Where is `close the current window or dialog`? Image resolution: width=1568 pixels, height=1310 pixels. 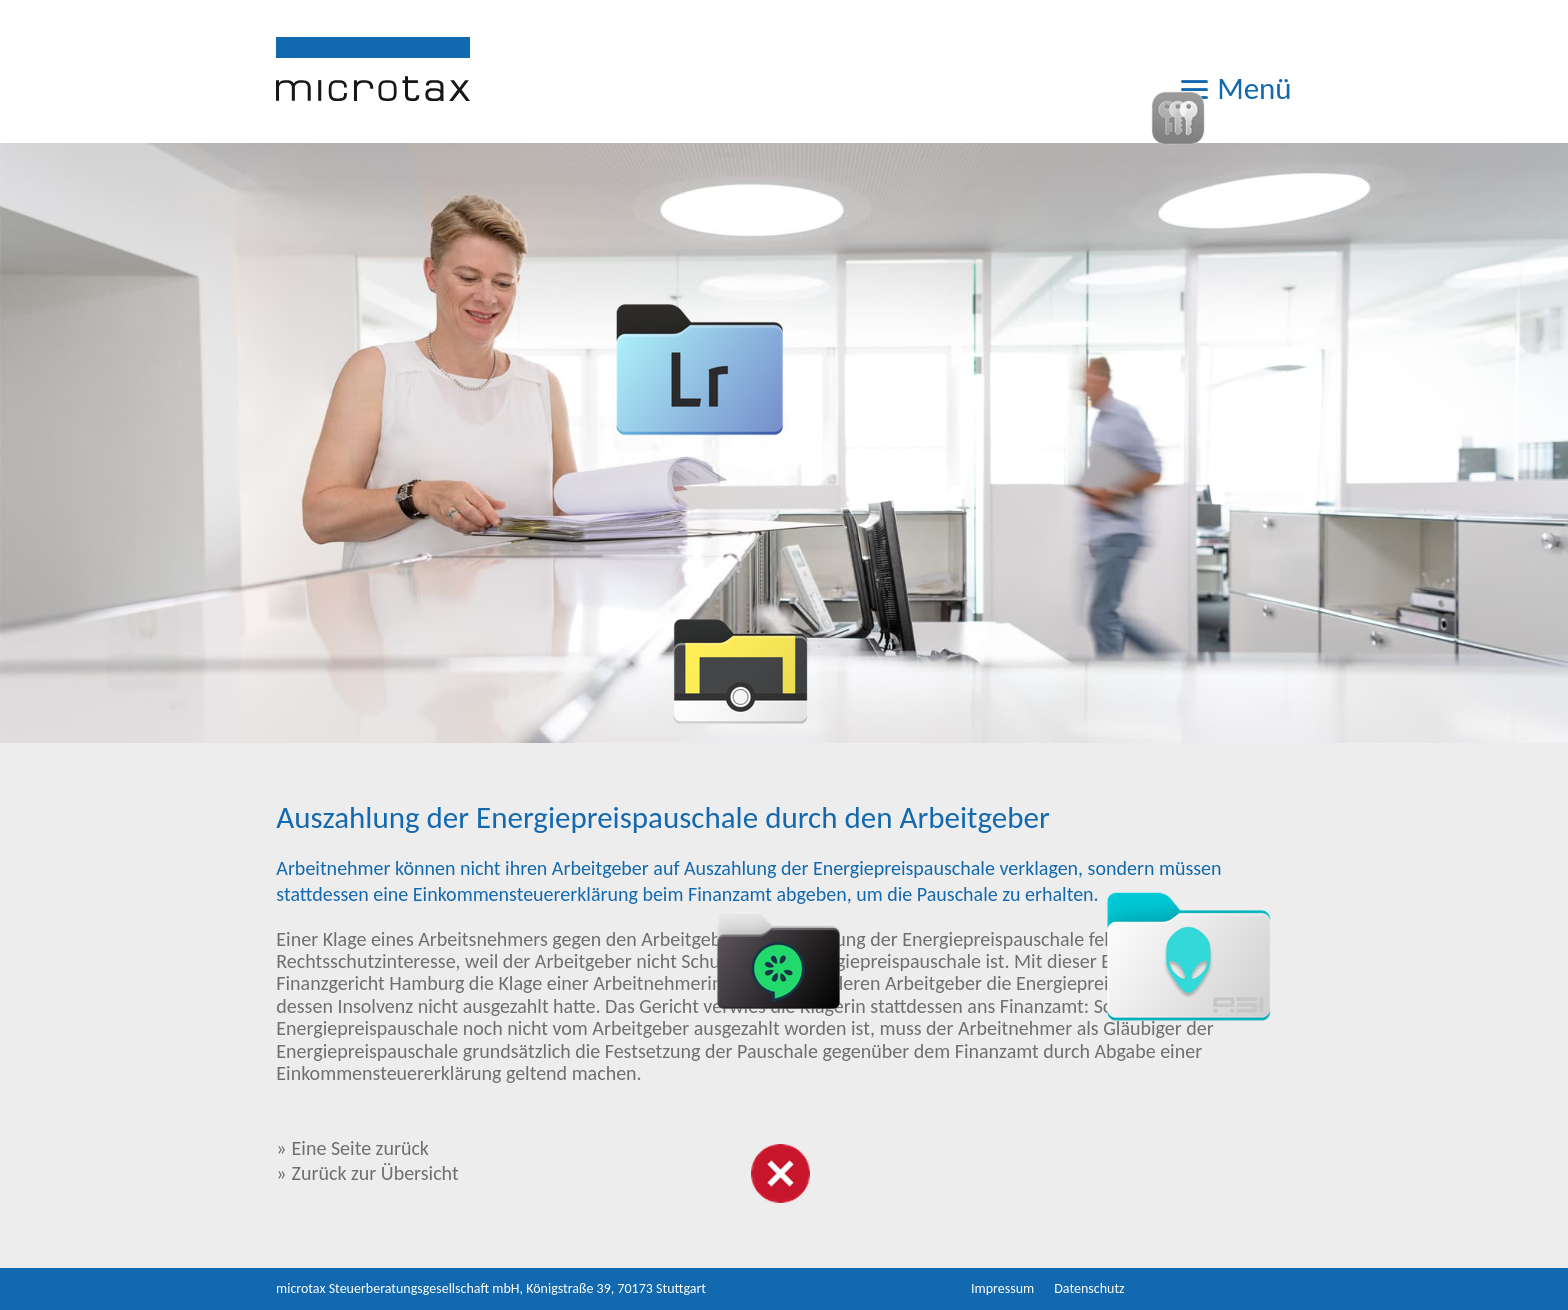
close the current window or dialog is located at coordinates (780, 1173).